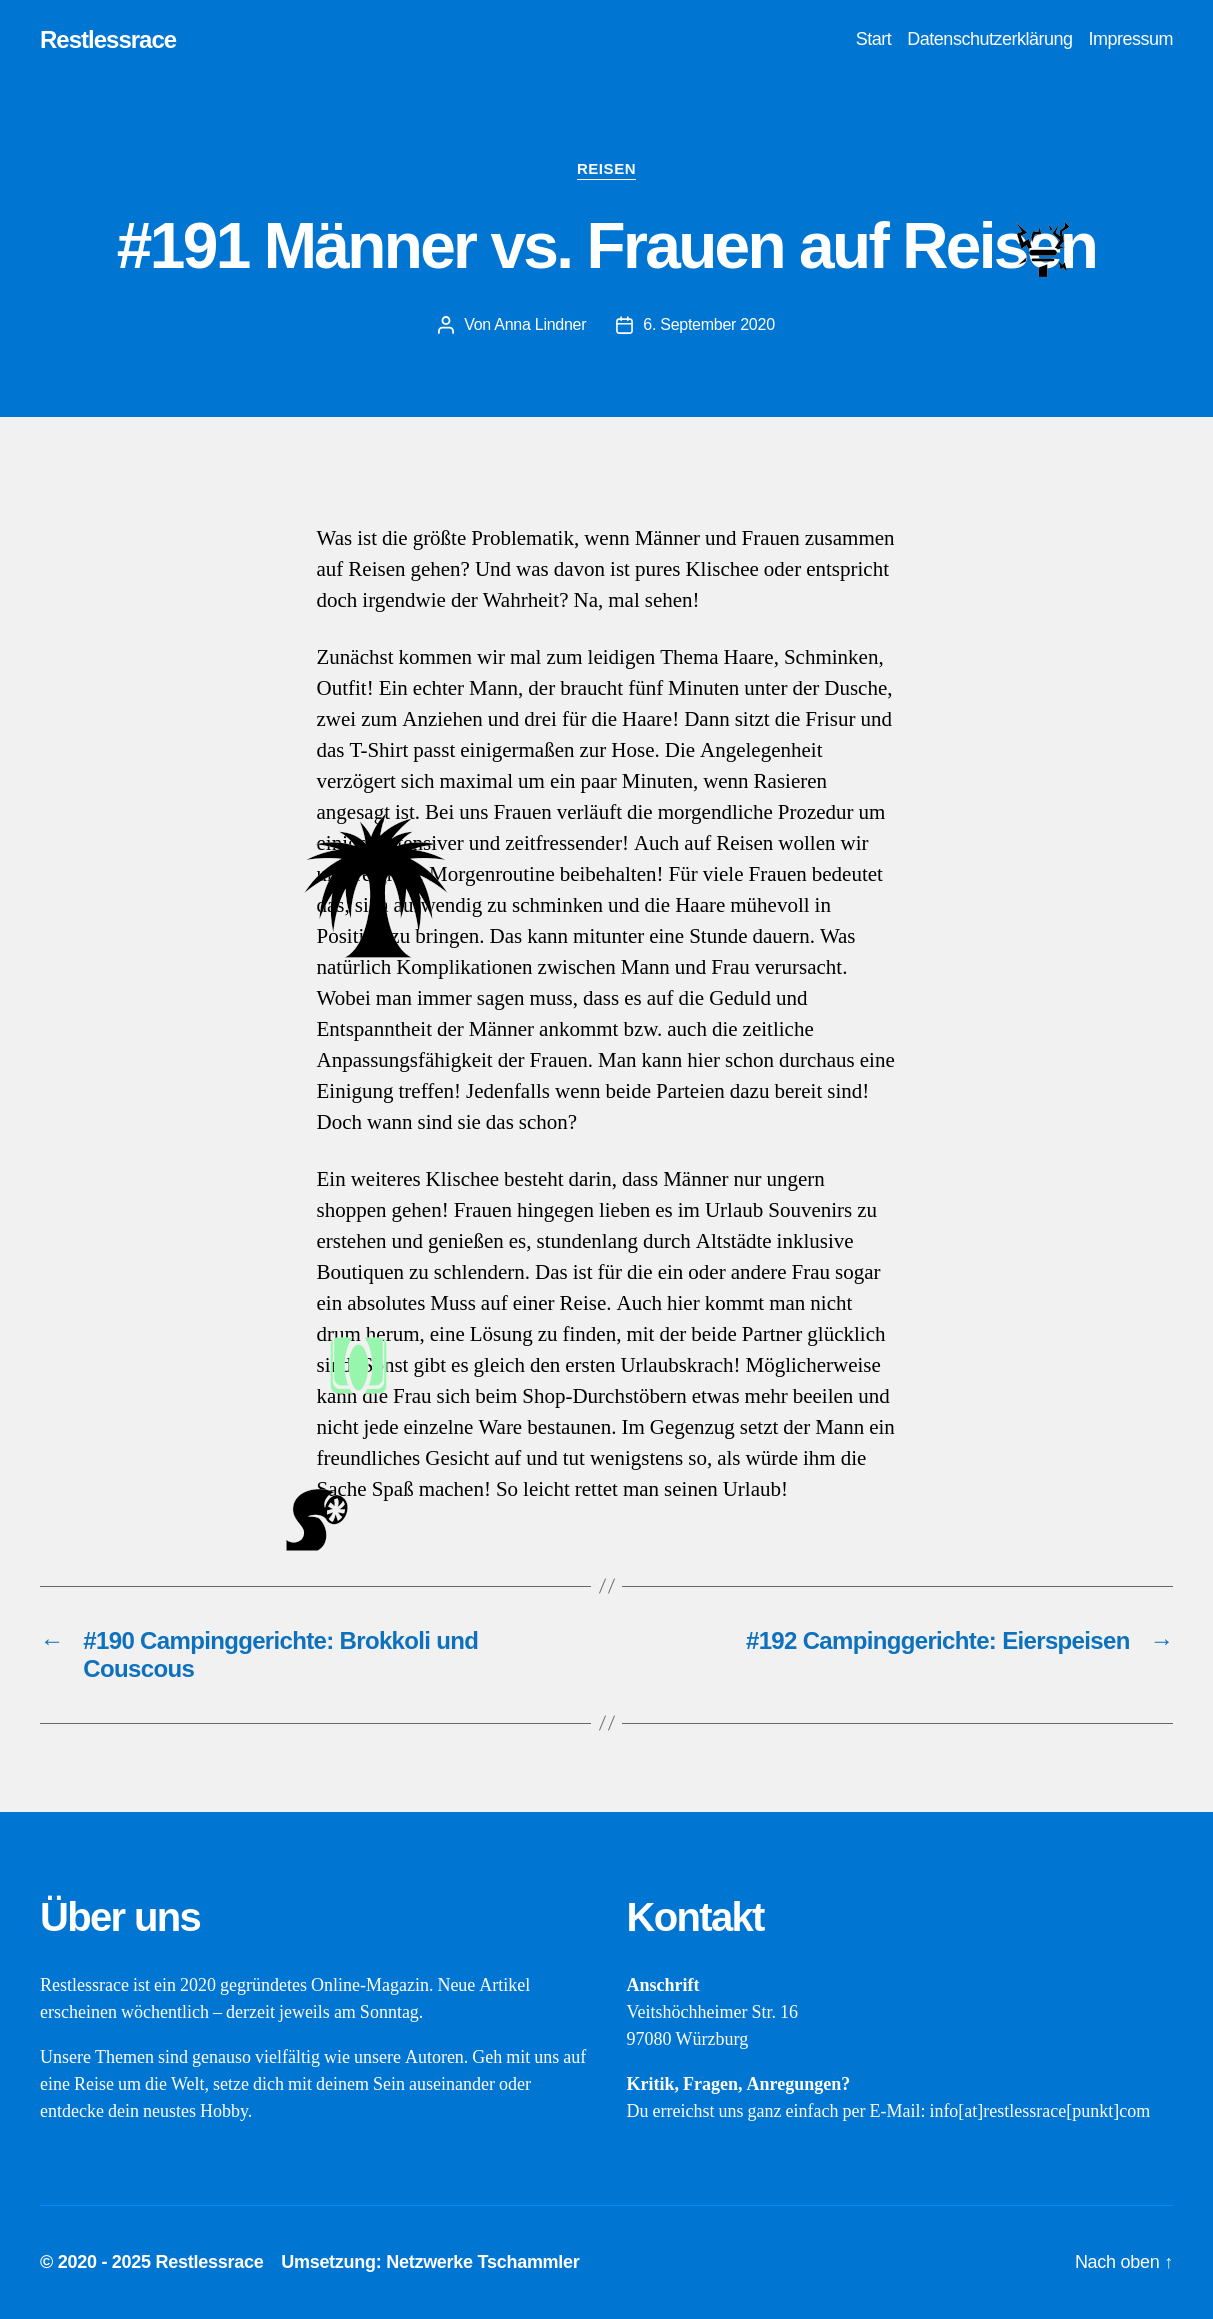 Image resolution: width=1213 pixels, height=2319 pixels. I want to click on activate electrical or energy-based ability, so click(1043, 250).